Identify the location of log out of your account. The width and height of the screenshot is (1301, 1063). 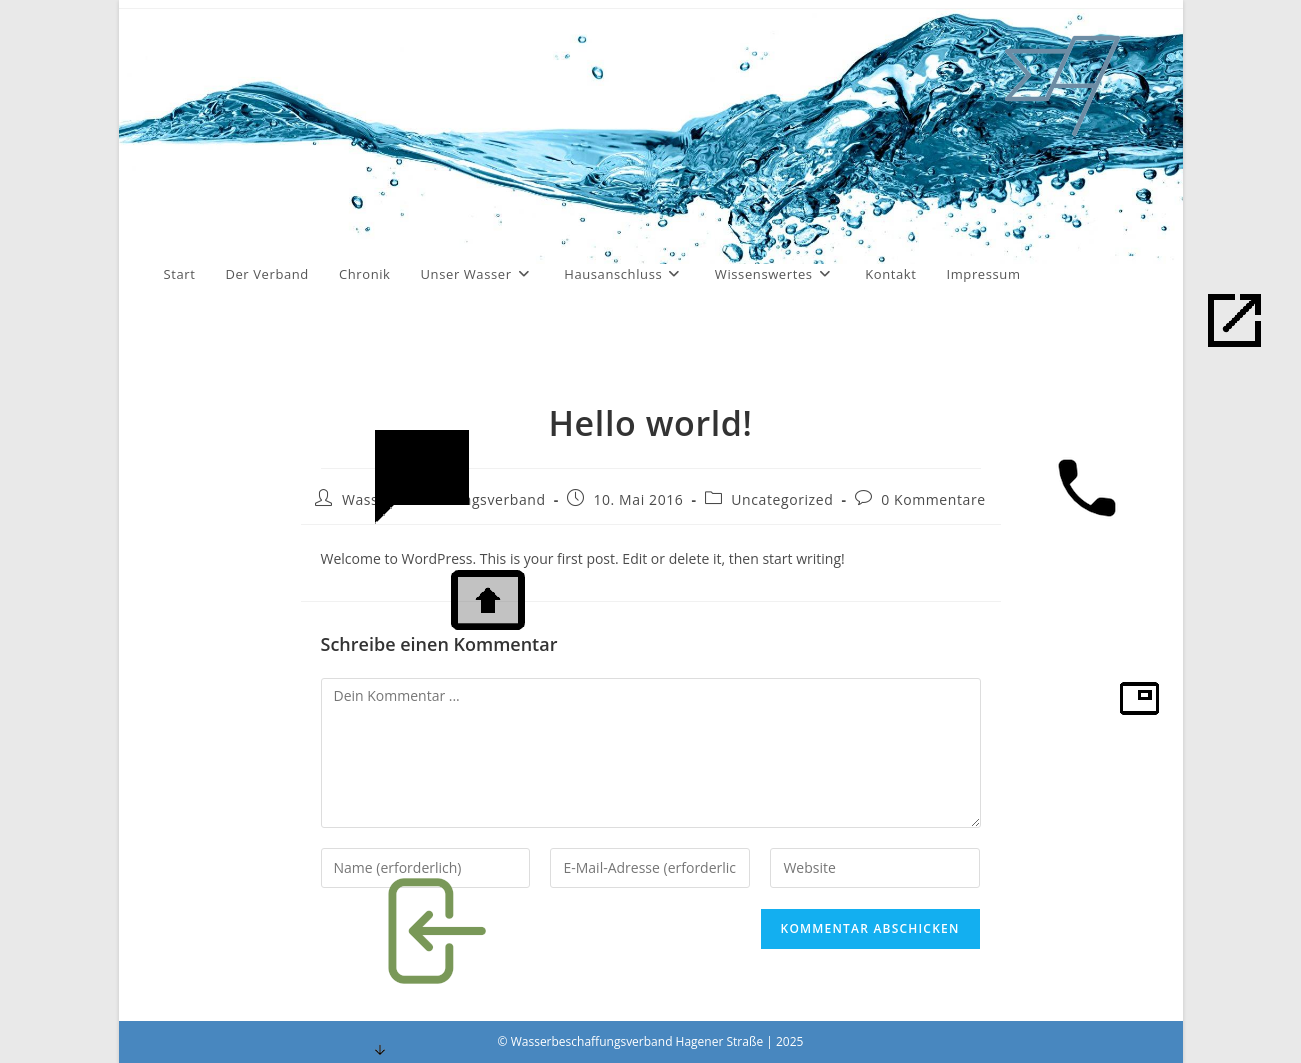
(429, 931).